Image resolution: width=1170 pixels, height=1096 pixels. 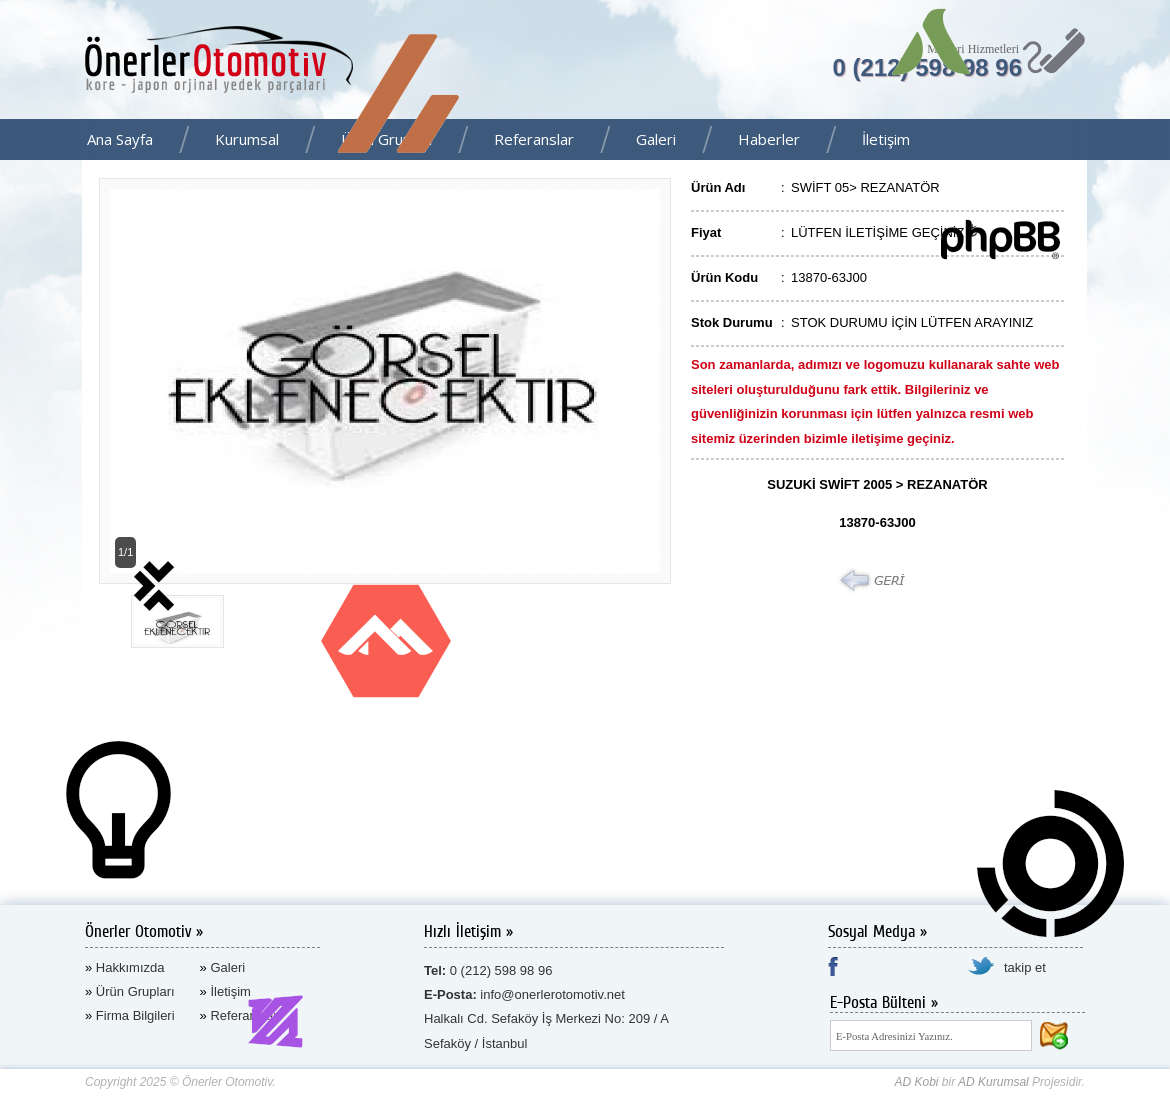 I want to click on open zenn platform, so click(x=398, y=93).